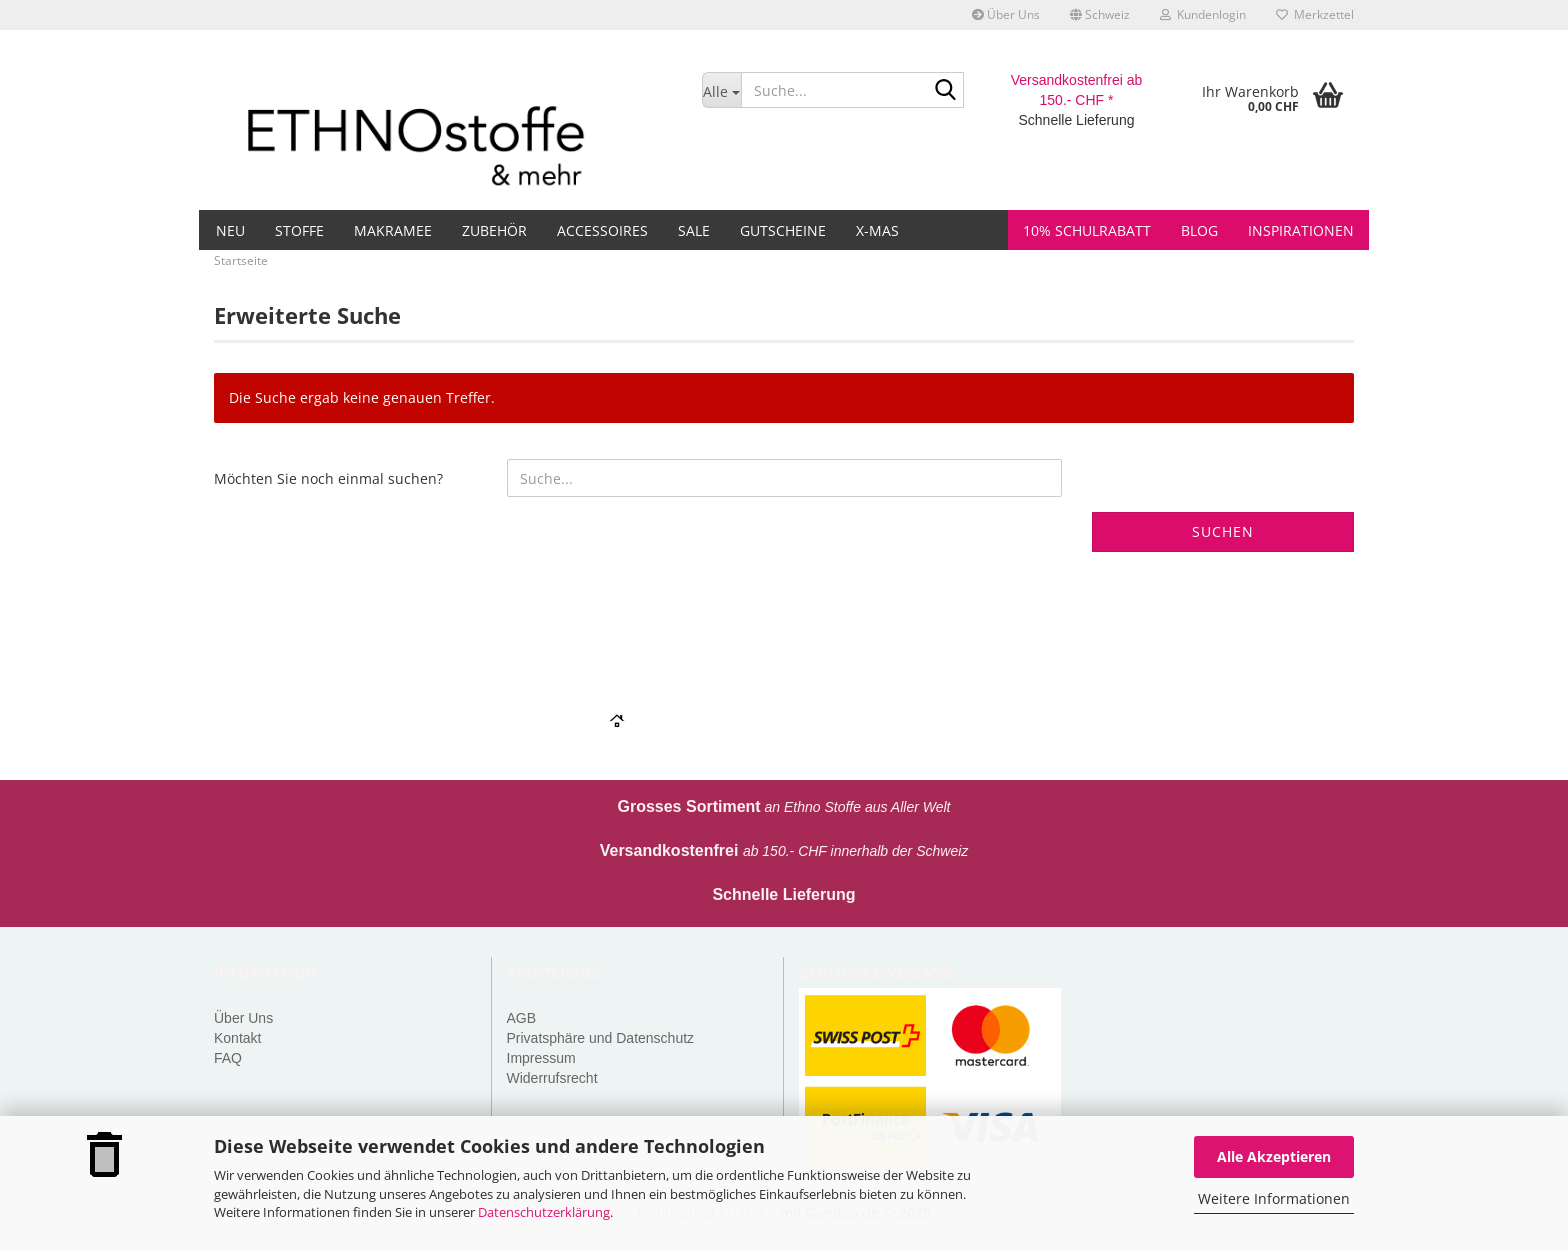  Describe the element at coordinates (104, 1154) in the screenshot. I see `delete selected item` at that location.